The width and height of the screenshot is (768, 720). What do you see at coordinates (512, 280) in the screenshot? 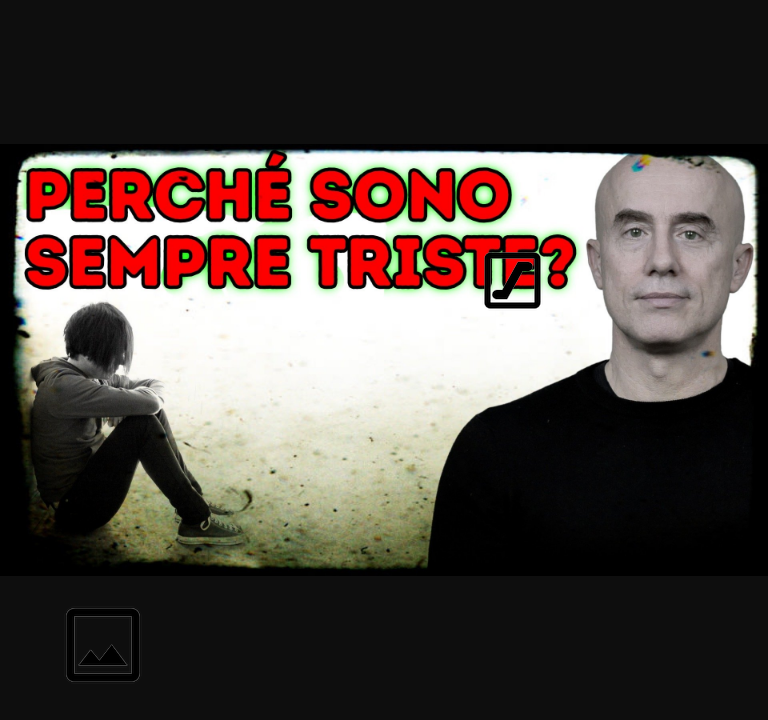
I see `indicates escalator location in a building or transit station` at bounding box center [512, 280].